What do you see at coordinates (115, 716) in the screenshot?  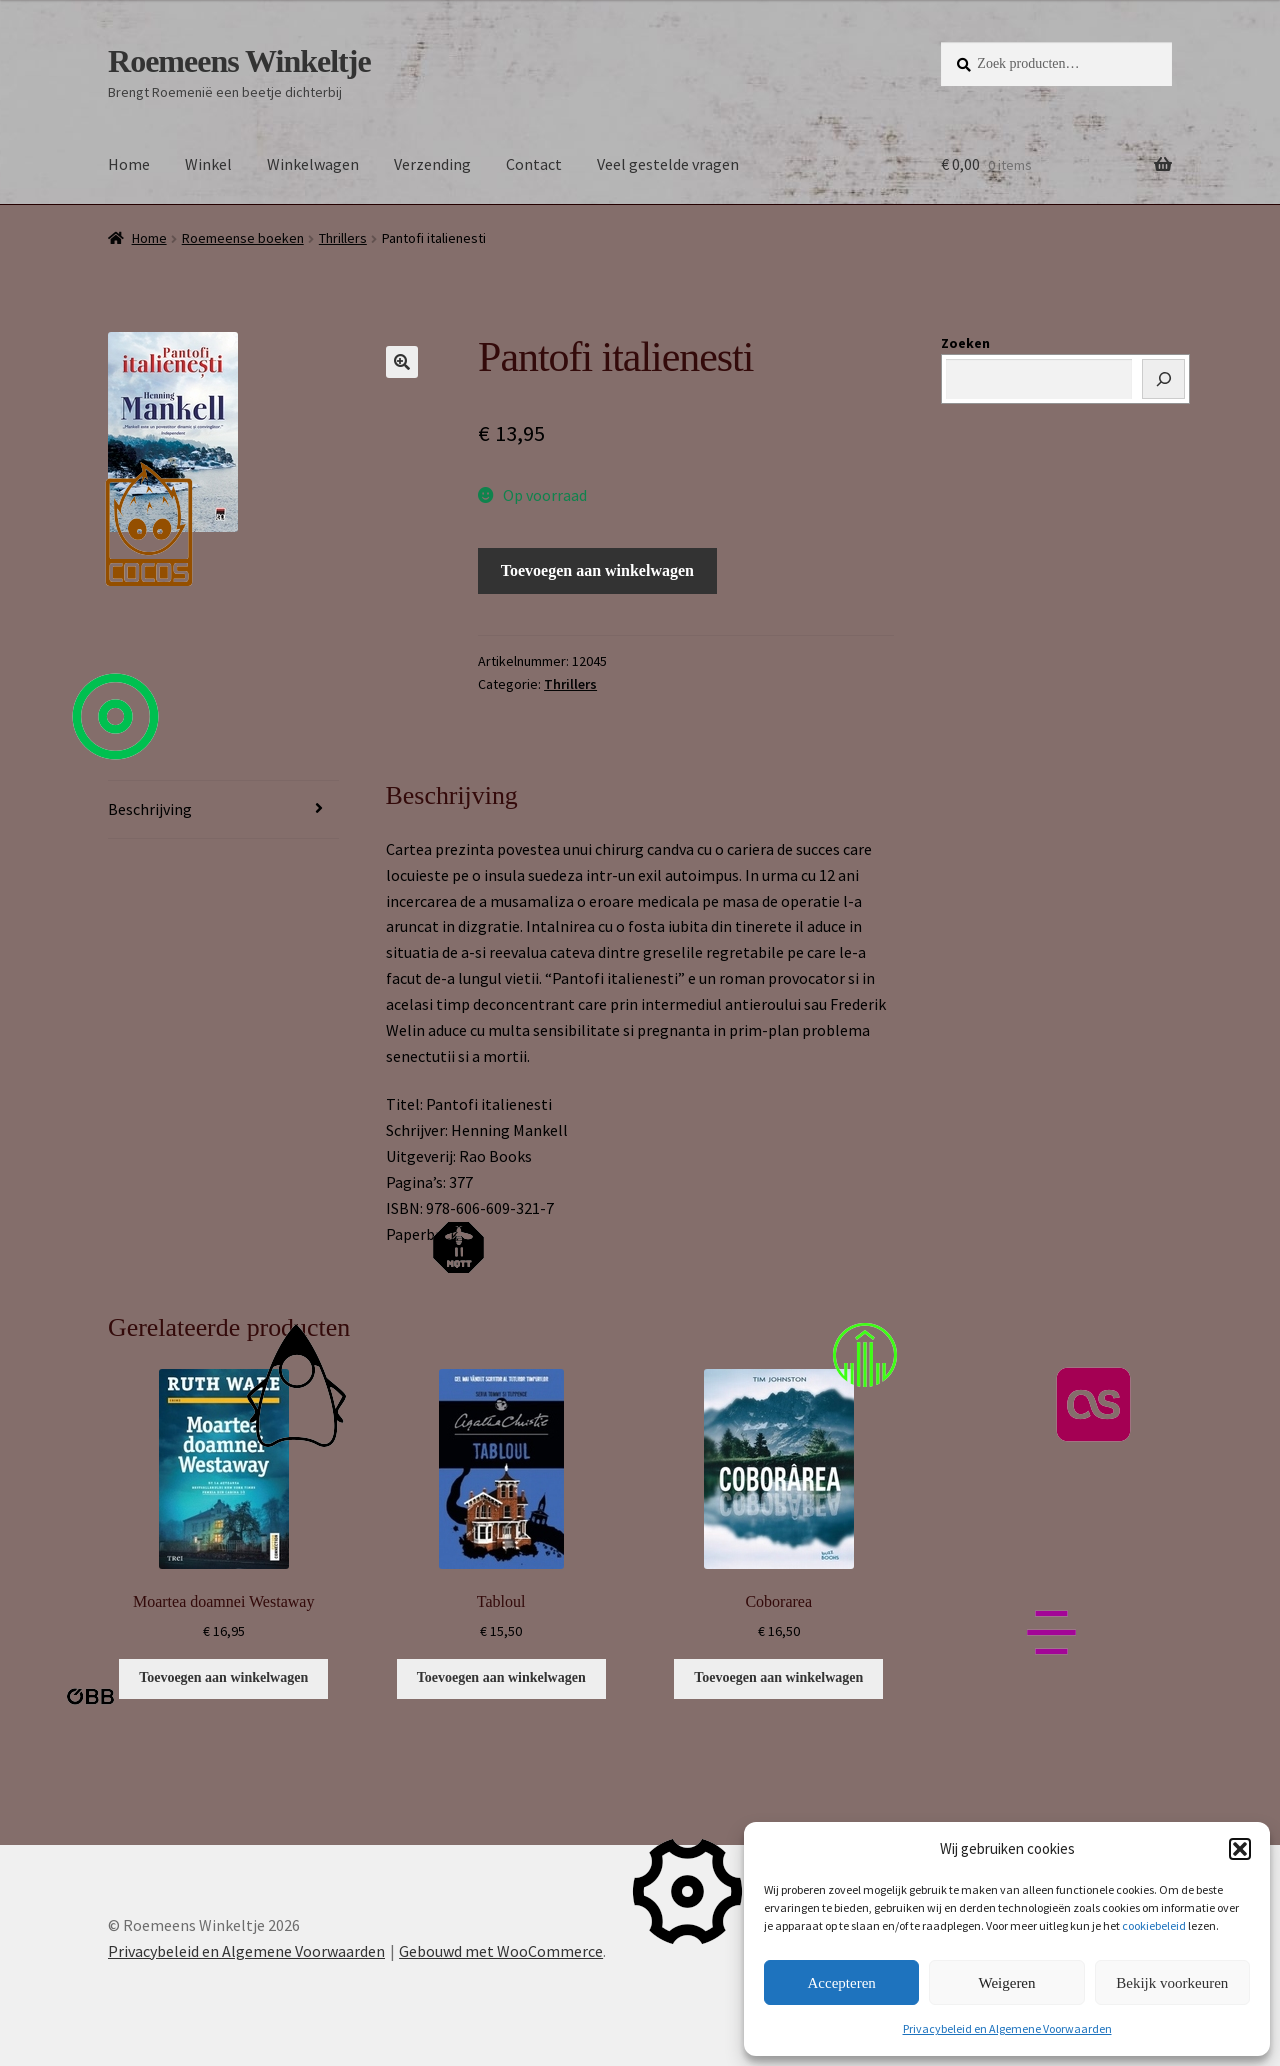 I see `view music album or disc` at bounding box center [115, 716].